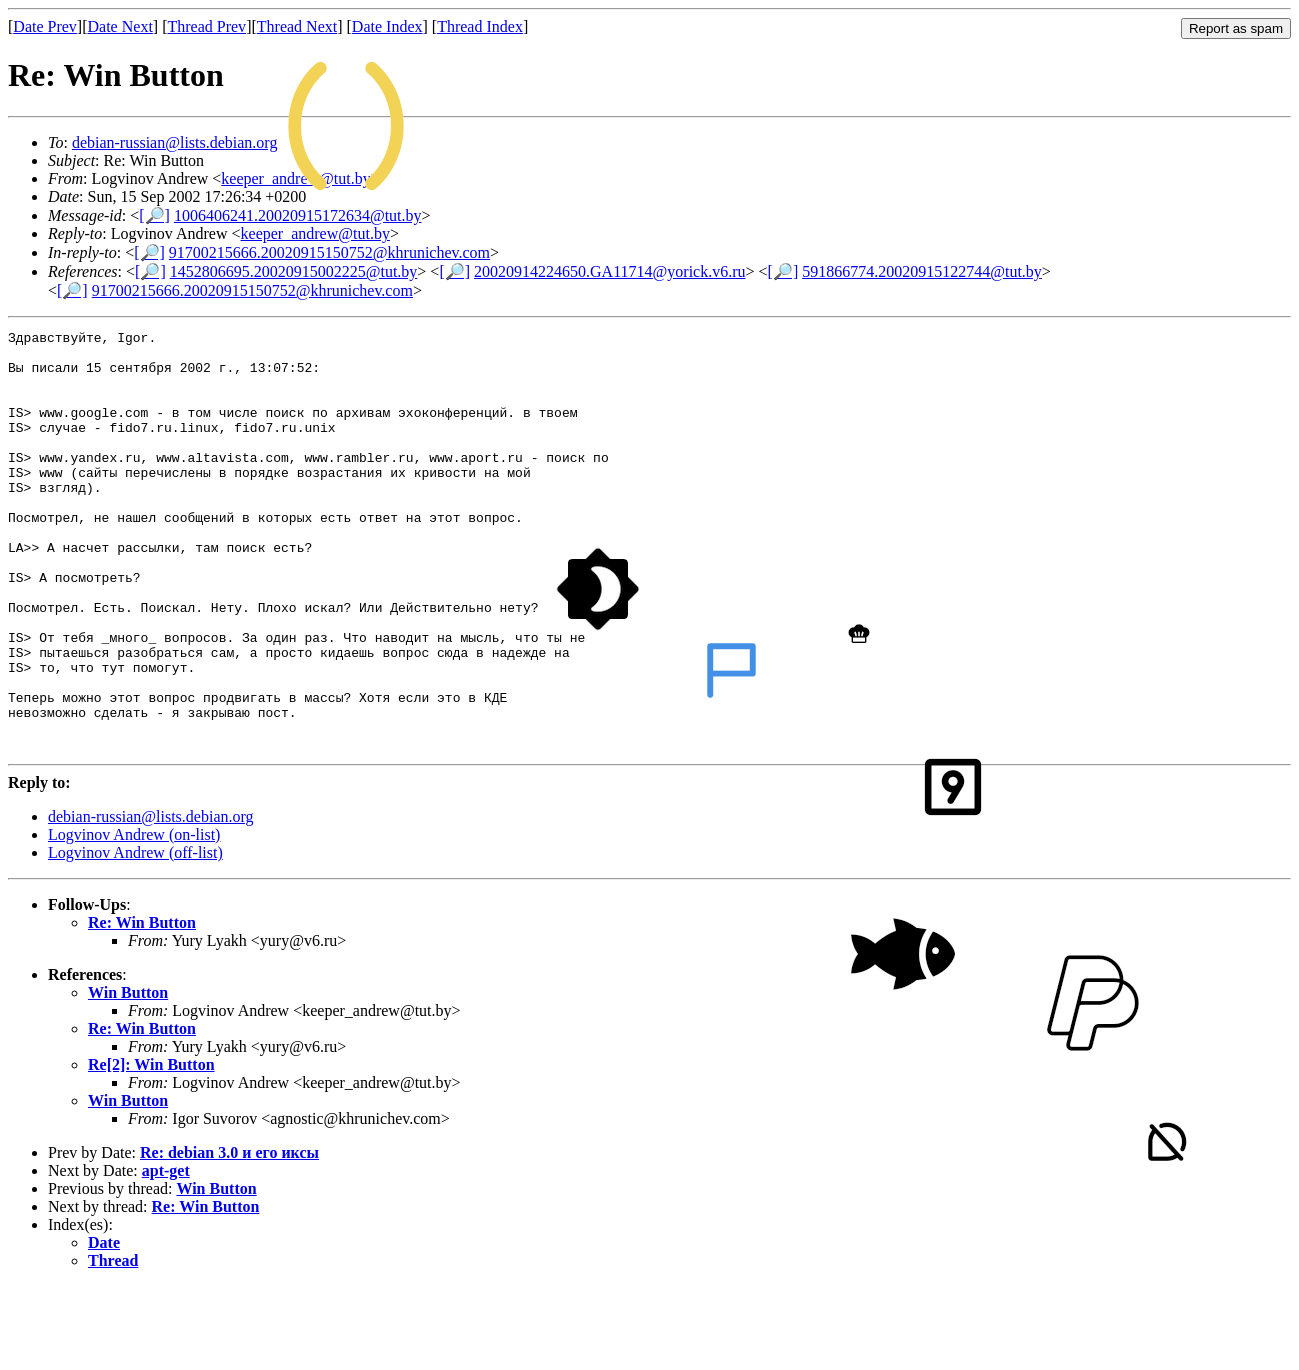  What do you see at coordinates (1091, 1003) in the screenshot?
I see `pay with paypal` at bounding box center [1091, 1003].